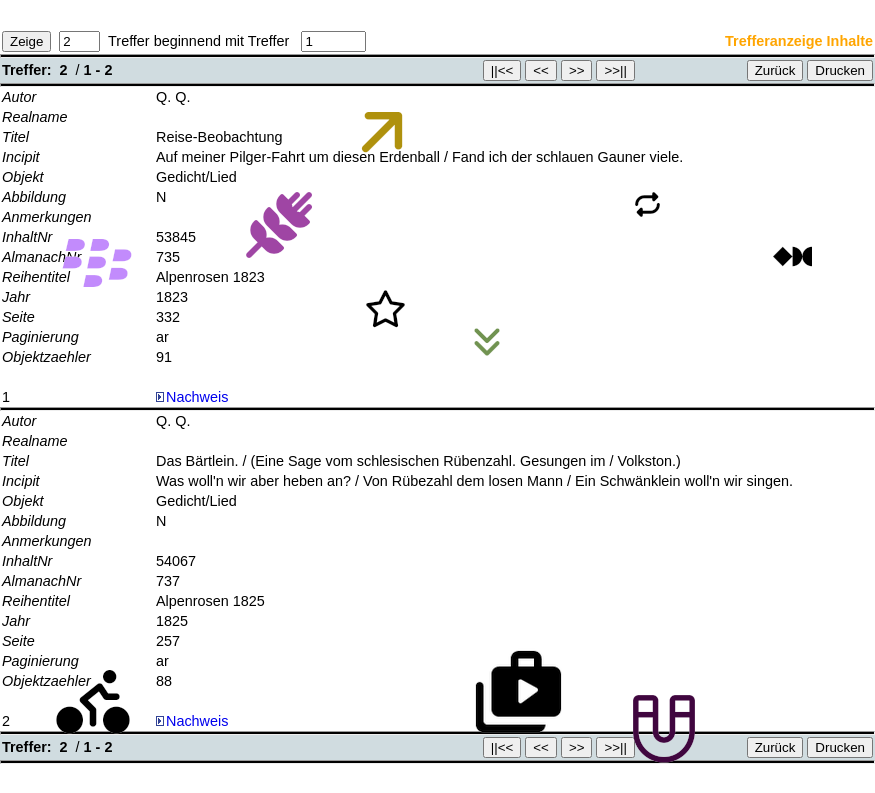 The width and height of the screenshot is (875, 793). What do you see at coordinates (487, 341) in the screenshot?
I see `expand to show more content` at bounding box center [487, 341].